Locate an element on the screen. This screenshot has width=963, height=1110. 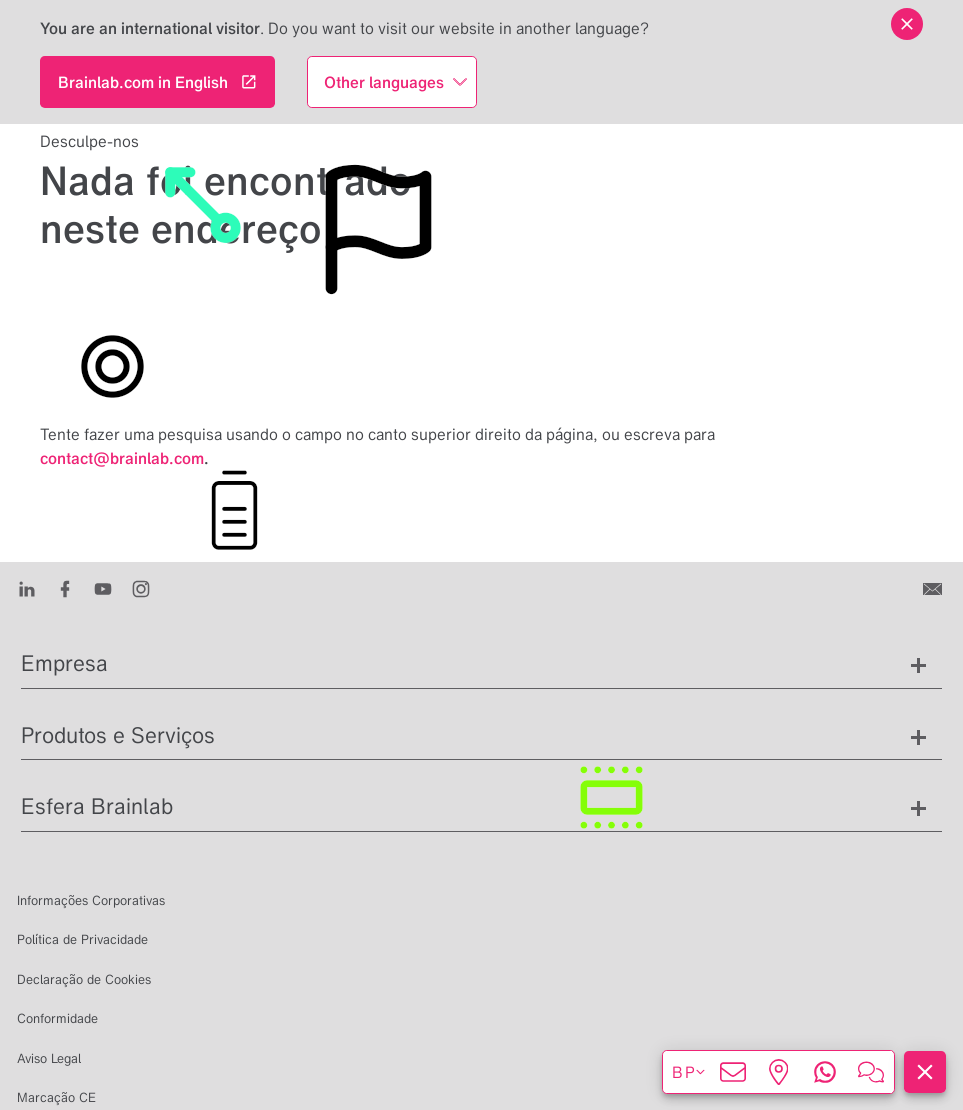
insert a content section or block is located at coordinates (611, 797).